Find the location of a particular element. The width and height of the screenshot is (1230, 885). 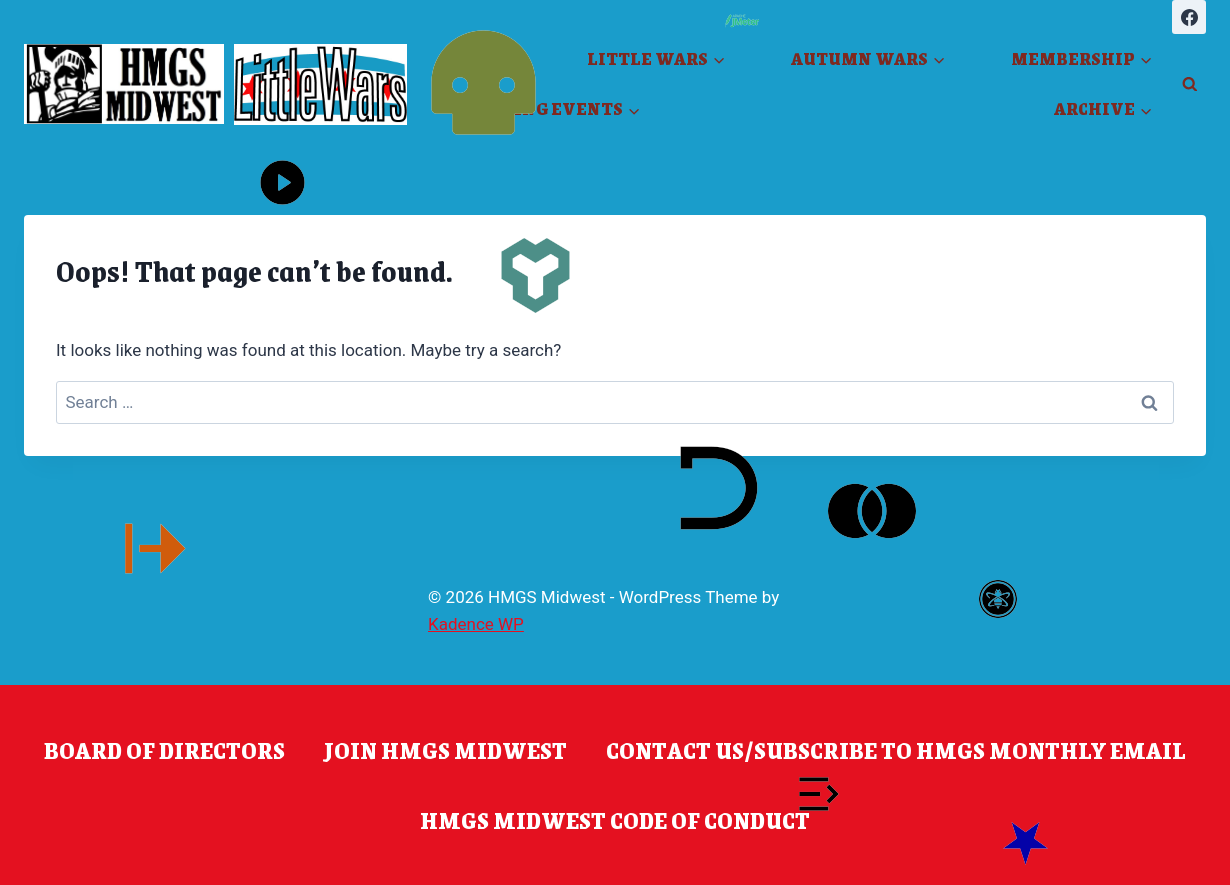

HiveMQ brand logo is located at coordinates (998, 599).